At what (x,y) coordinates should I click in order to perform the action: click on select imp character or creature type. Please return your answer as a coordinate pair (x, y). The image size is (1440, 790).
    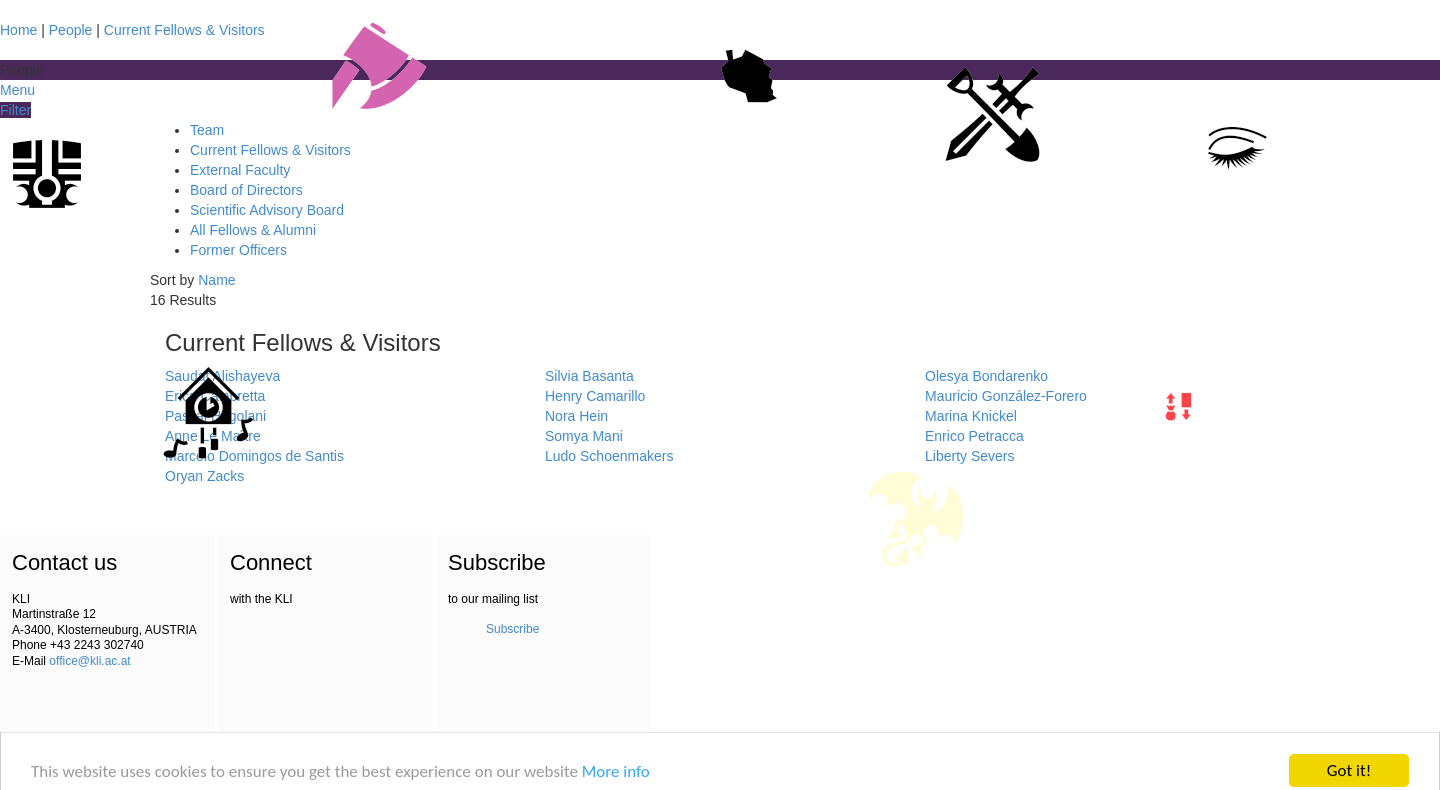
    Looking at the image, I should click on (915, 519).